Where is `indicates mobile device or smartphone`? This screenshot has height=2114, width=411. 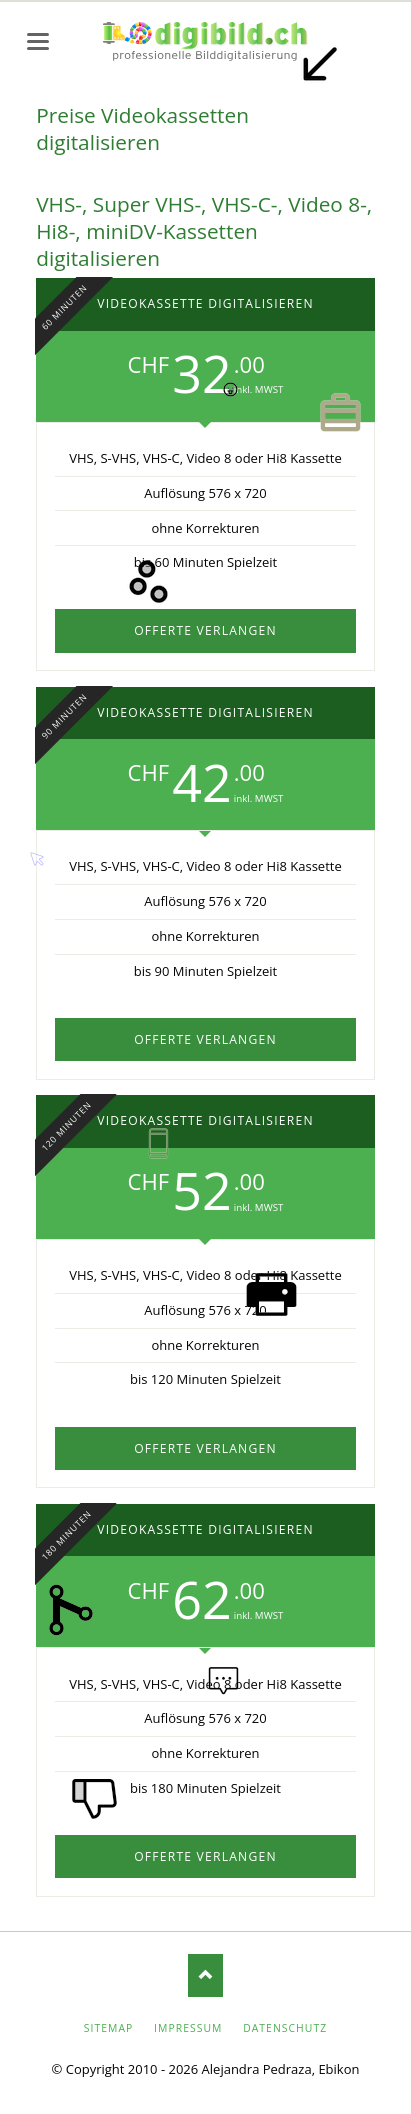
indicates mobile device or smartphone is located at coordinates (158, 1143).